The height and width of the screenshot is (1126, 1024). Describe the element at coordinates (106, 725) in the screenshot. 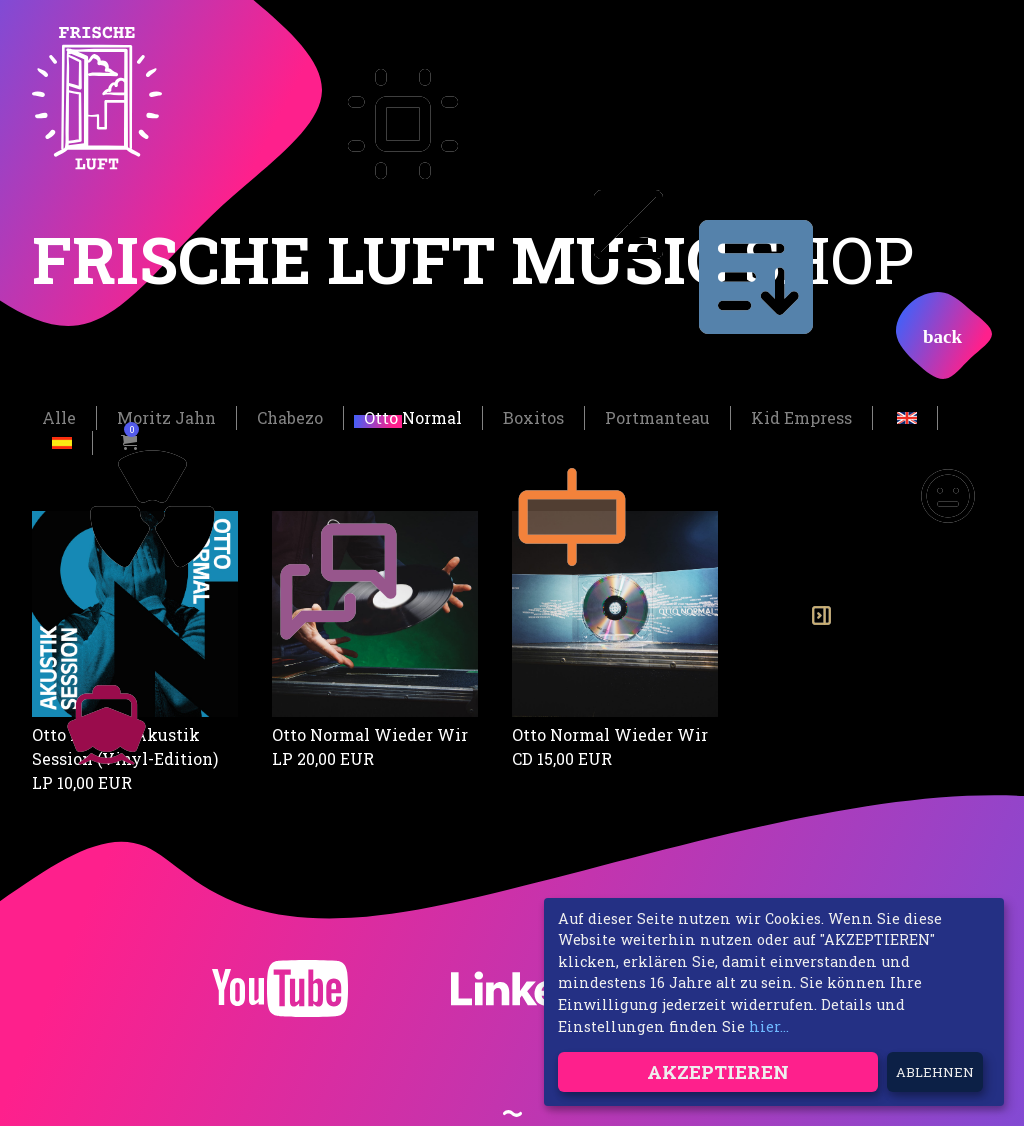

I see `access boat or ferry services` at that location.